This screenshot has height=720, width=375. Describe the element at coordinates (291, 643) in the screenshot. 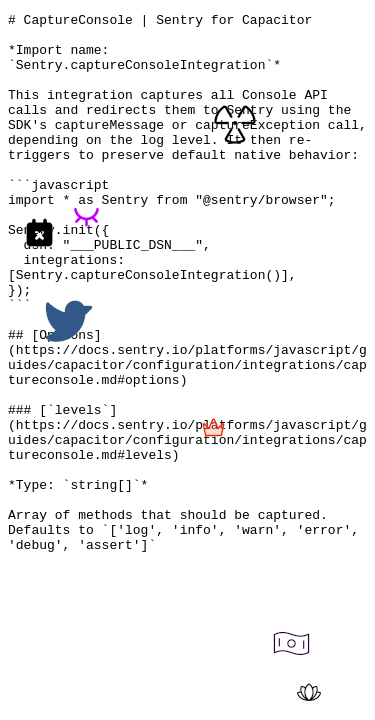

I see `view payment or transaction details` at that location.